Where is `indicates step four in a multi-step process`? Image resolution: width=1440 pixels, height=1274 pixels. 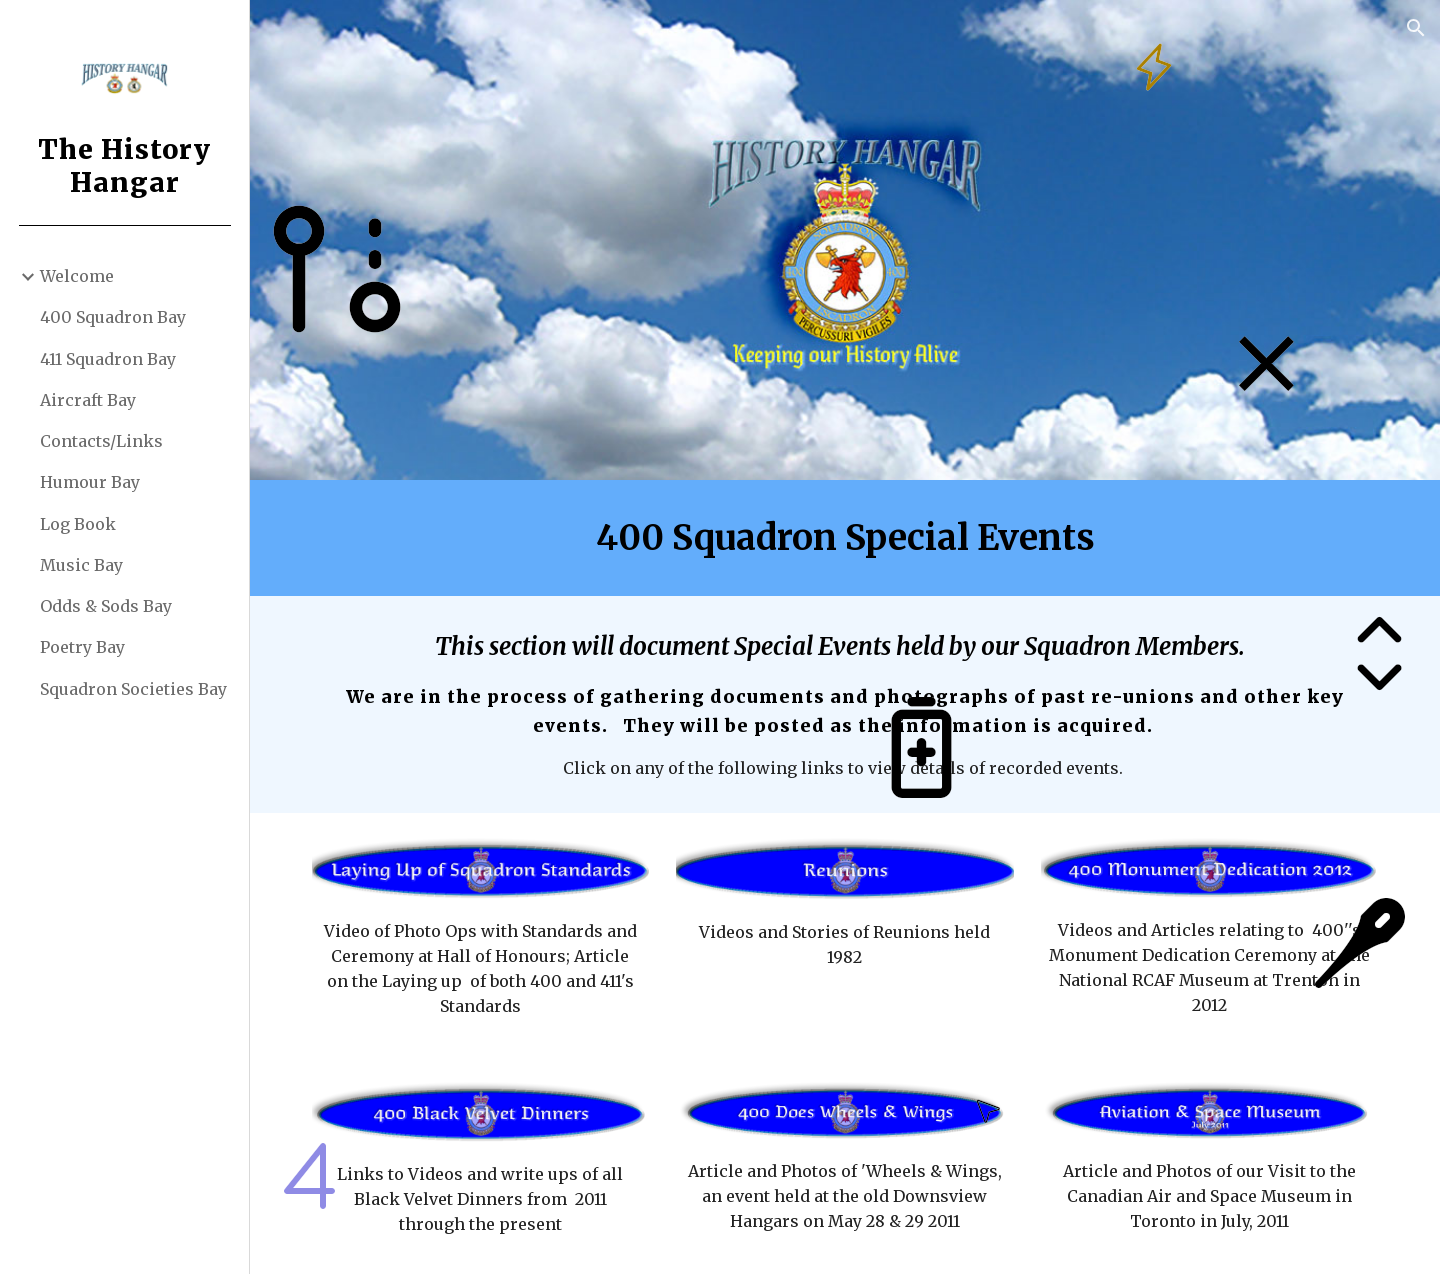
indicates step four in a multi-step process is located at coordinates (311, 1176).